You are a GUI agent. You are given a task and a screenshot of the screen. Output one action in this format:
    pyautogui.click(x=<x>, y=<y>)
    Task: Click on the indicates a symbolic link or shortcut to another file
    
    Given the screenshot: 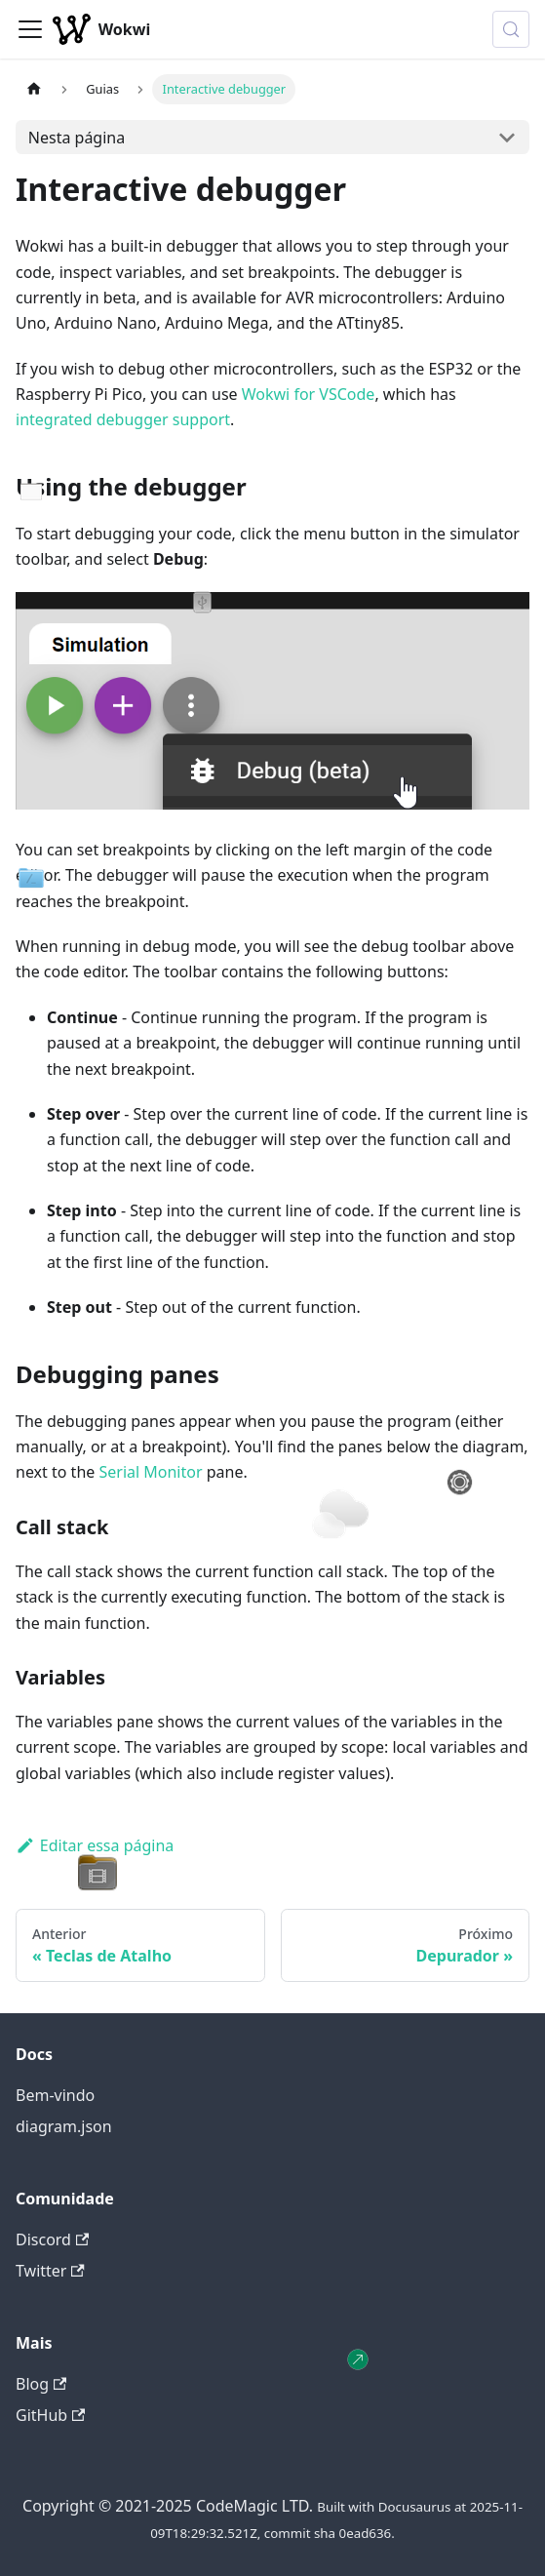 What is the action you would take?
    pyautogui.click(x=358, y=2359)
    